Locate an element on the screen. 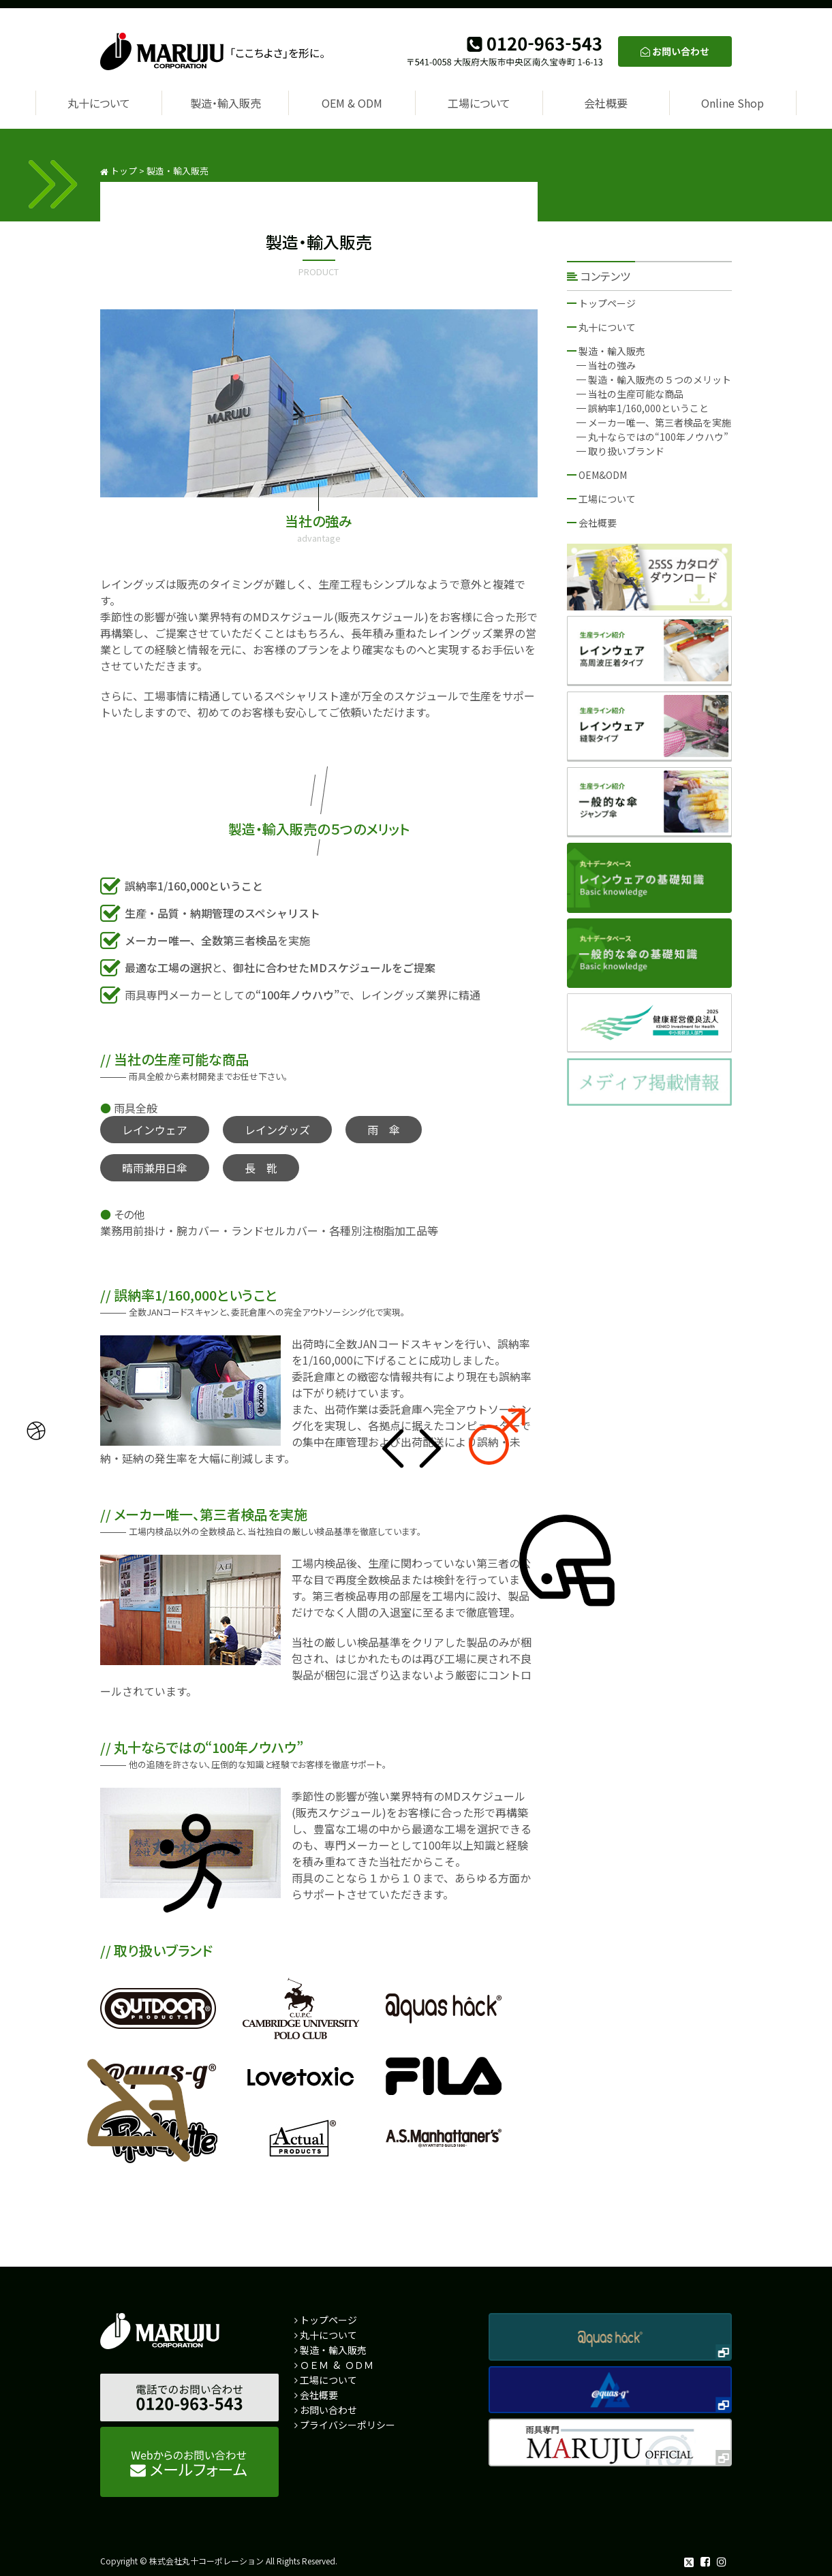  view source code is located at coordinates (412, 1448).